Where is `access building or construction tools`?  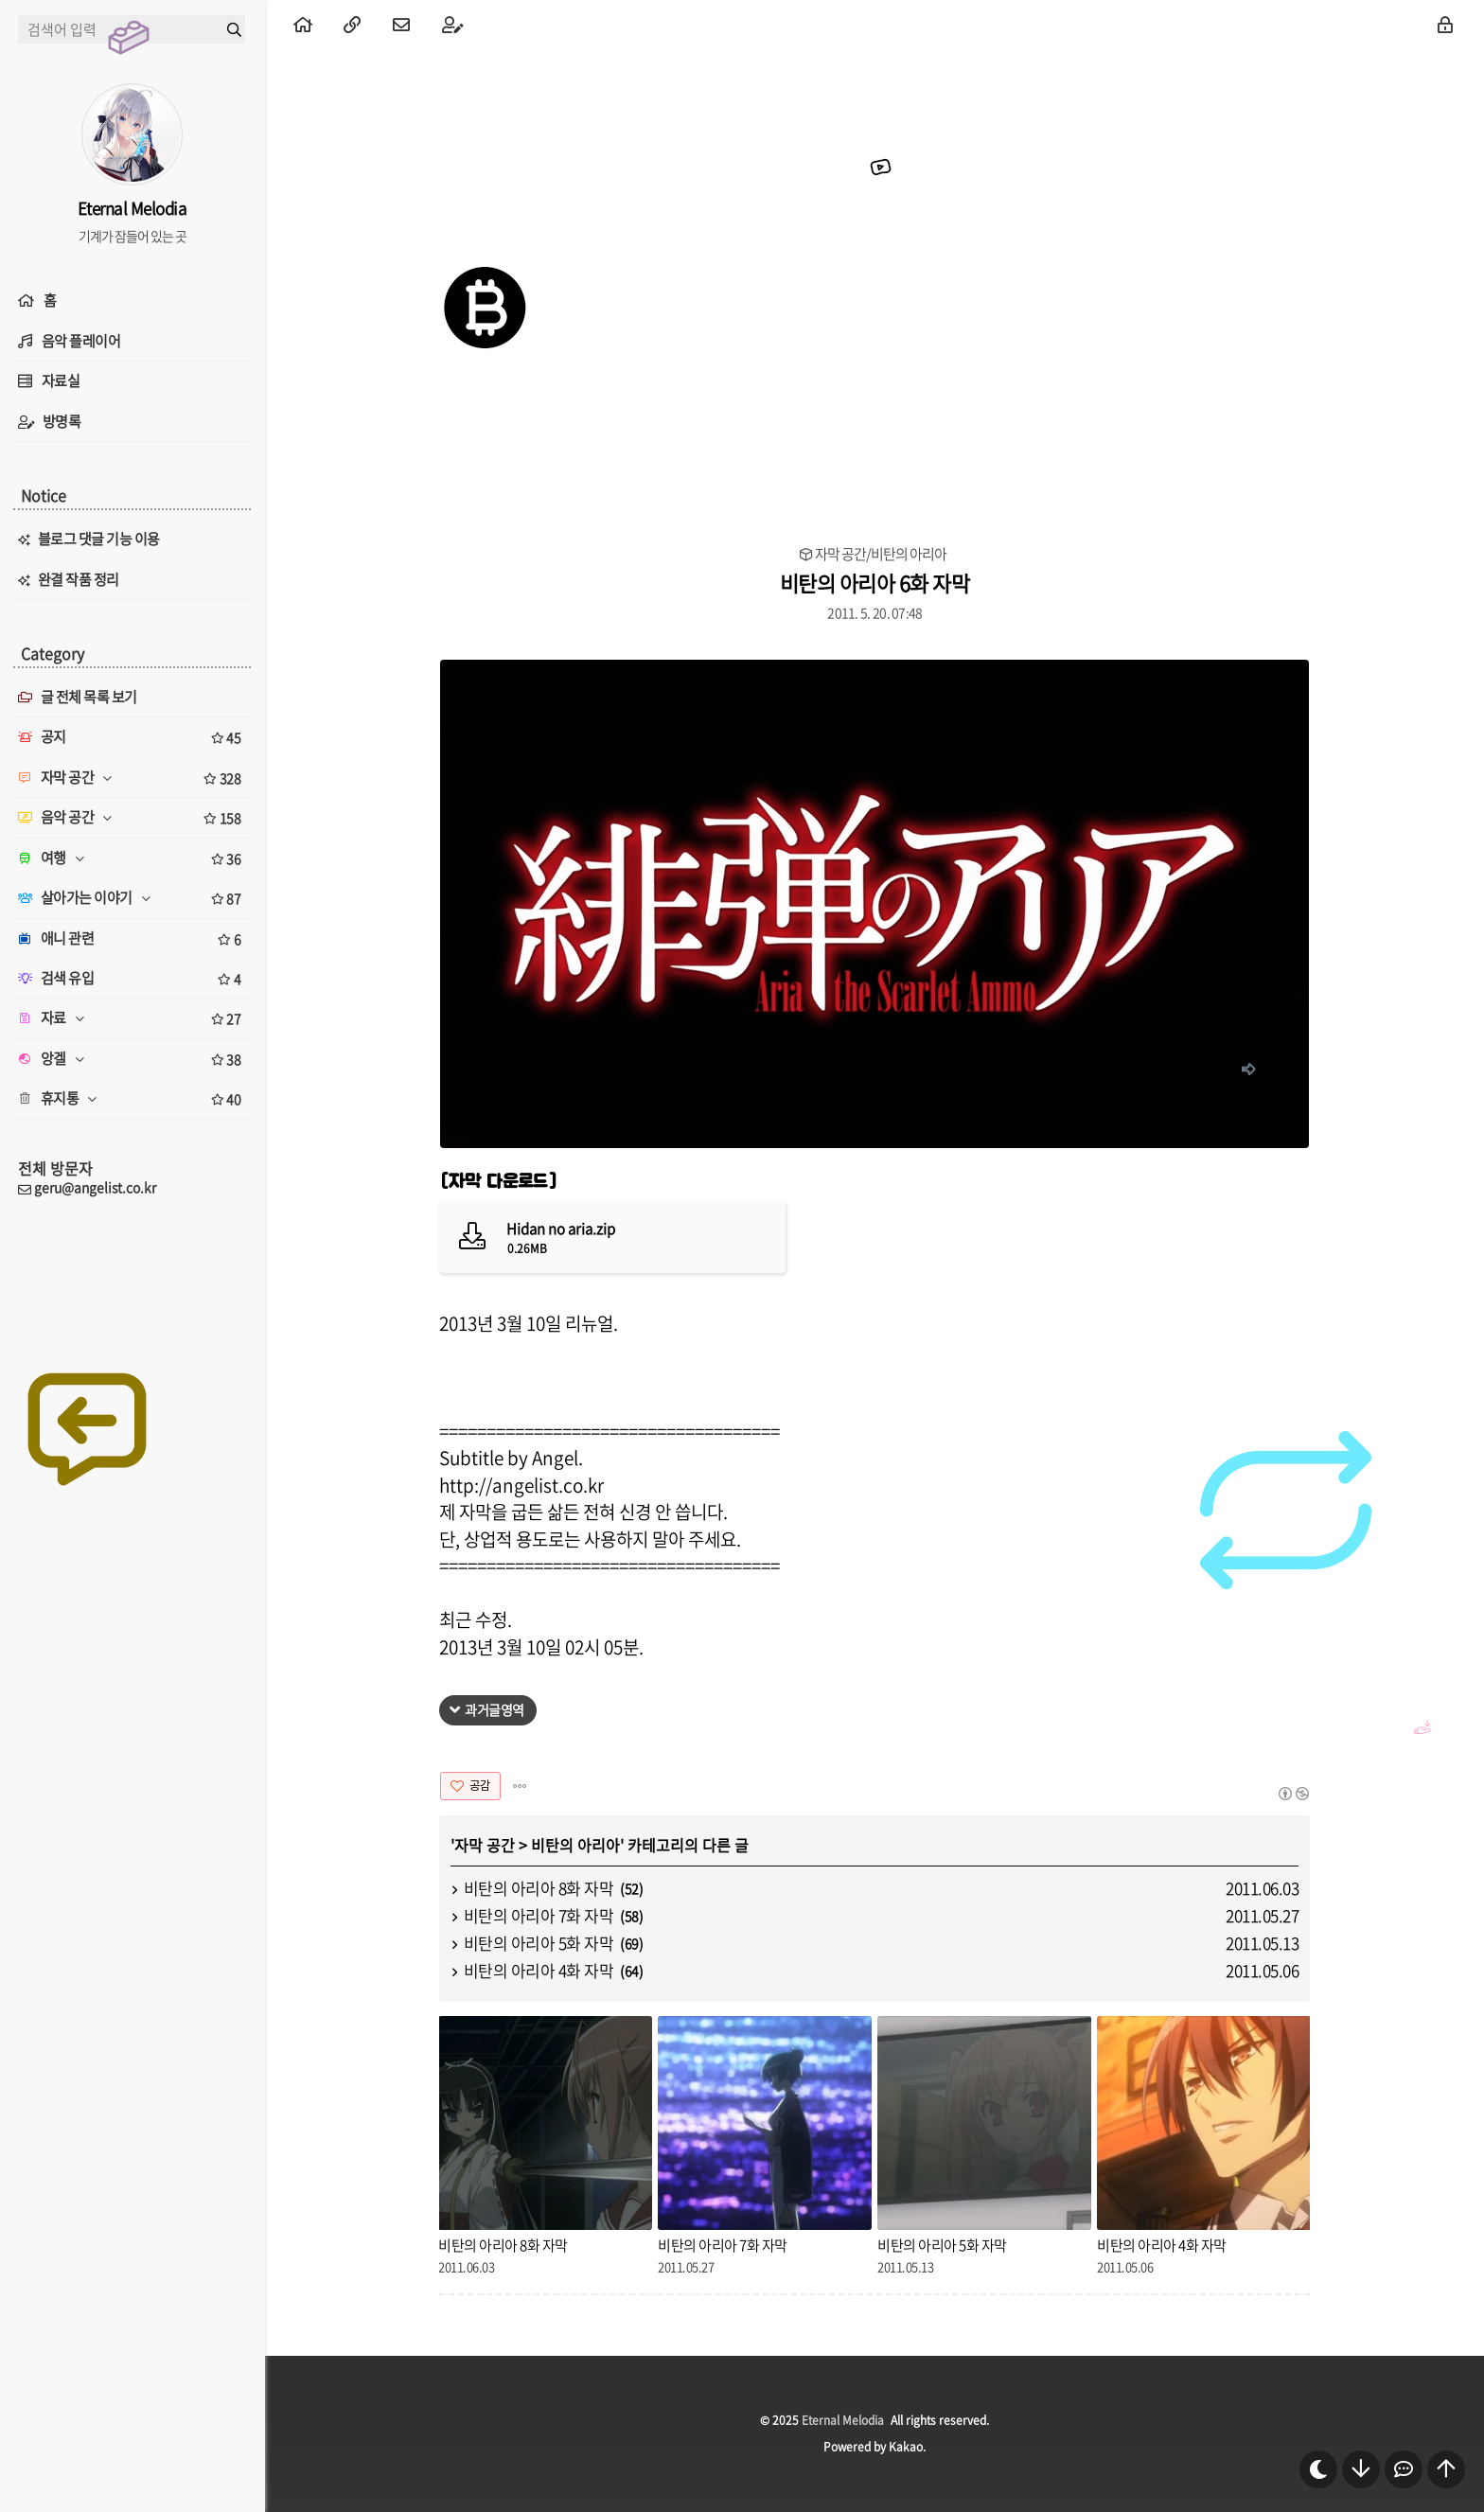 access building or construction tools is located at coordinates (129, 37).